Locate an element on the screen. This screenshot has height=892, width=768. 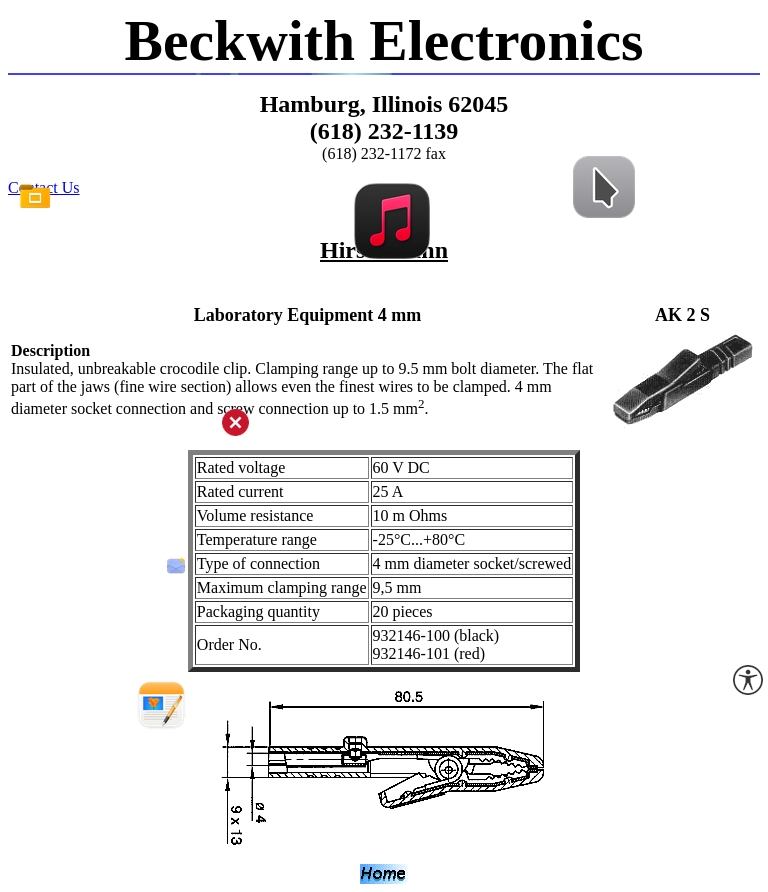
open calligrawords app is located at coordinates (161, 704).